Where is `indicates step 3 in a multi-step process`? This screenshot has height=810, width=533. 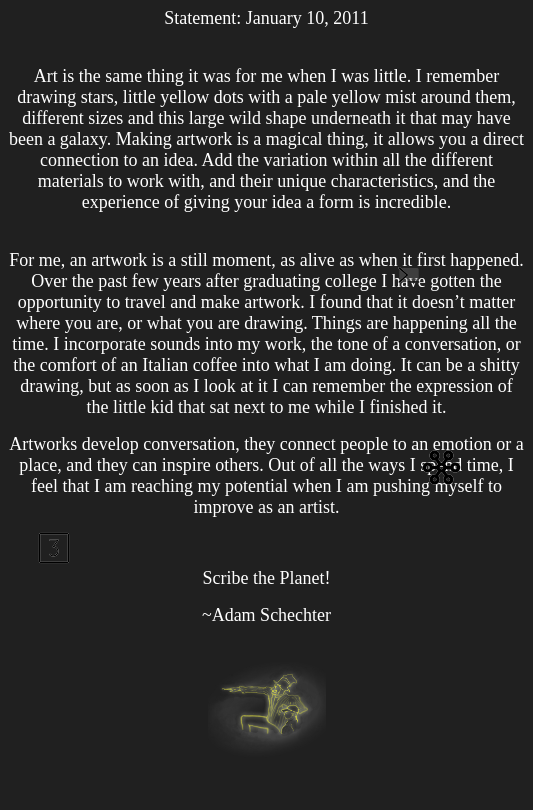 indicates step 3 in a multi-step process is located at coordinates (54, 548).